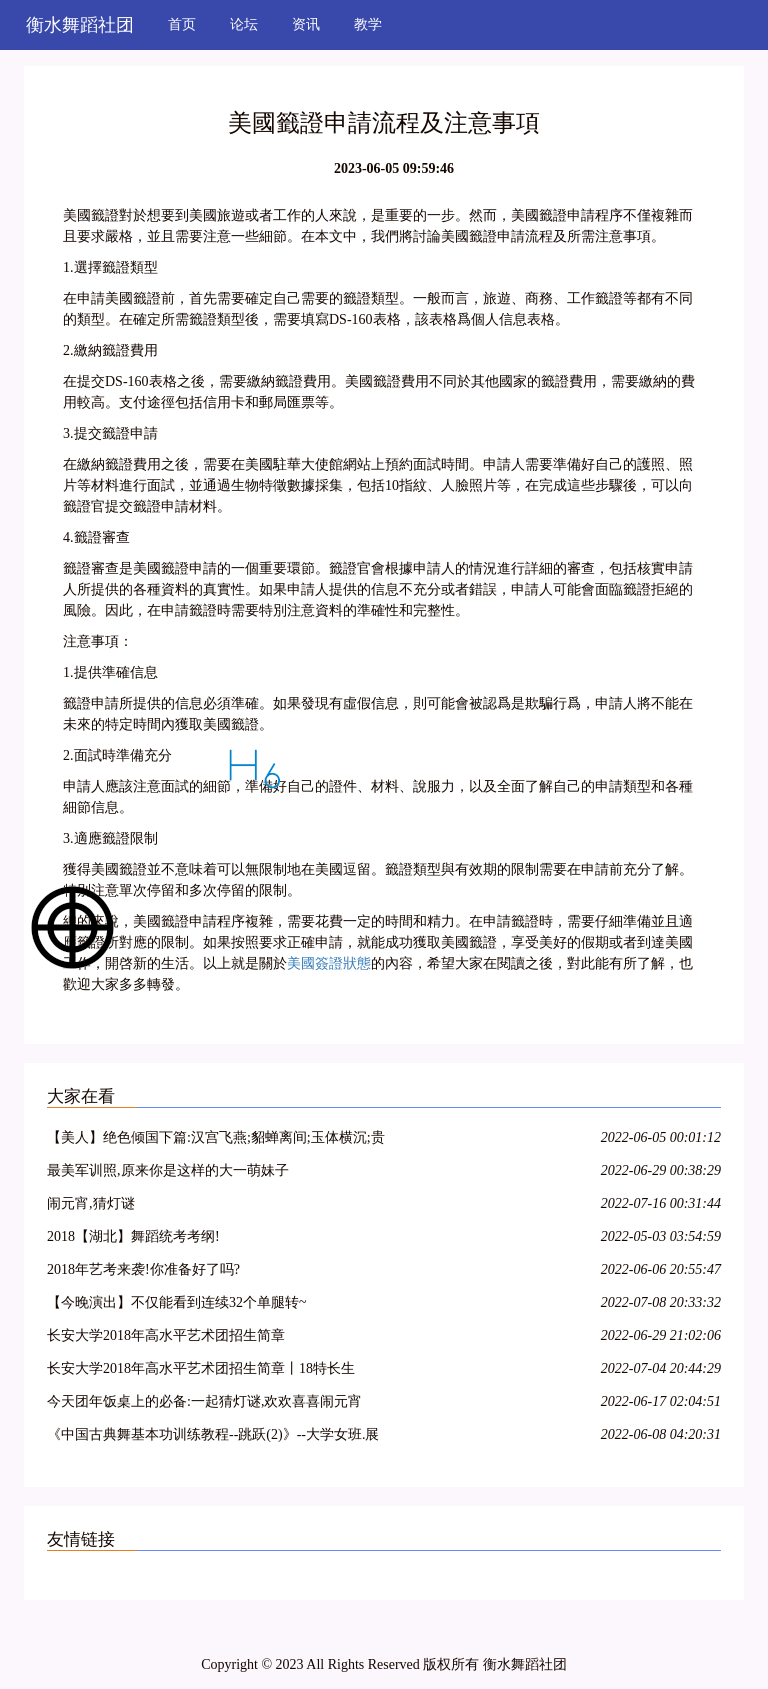  Describe the element at coordinates (252, 768) in the screenshot. I see `format text as heading level 6` at that location.